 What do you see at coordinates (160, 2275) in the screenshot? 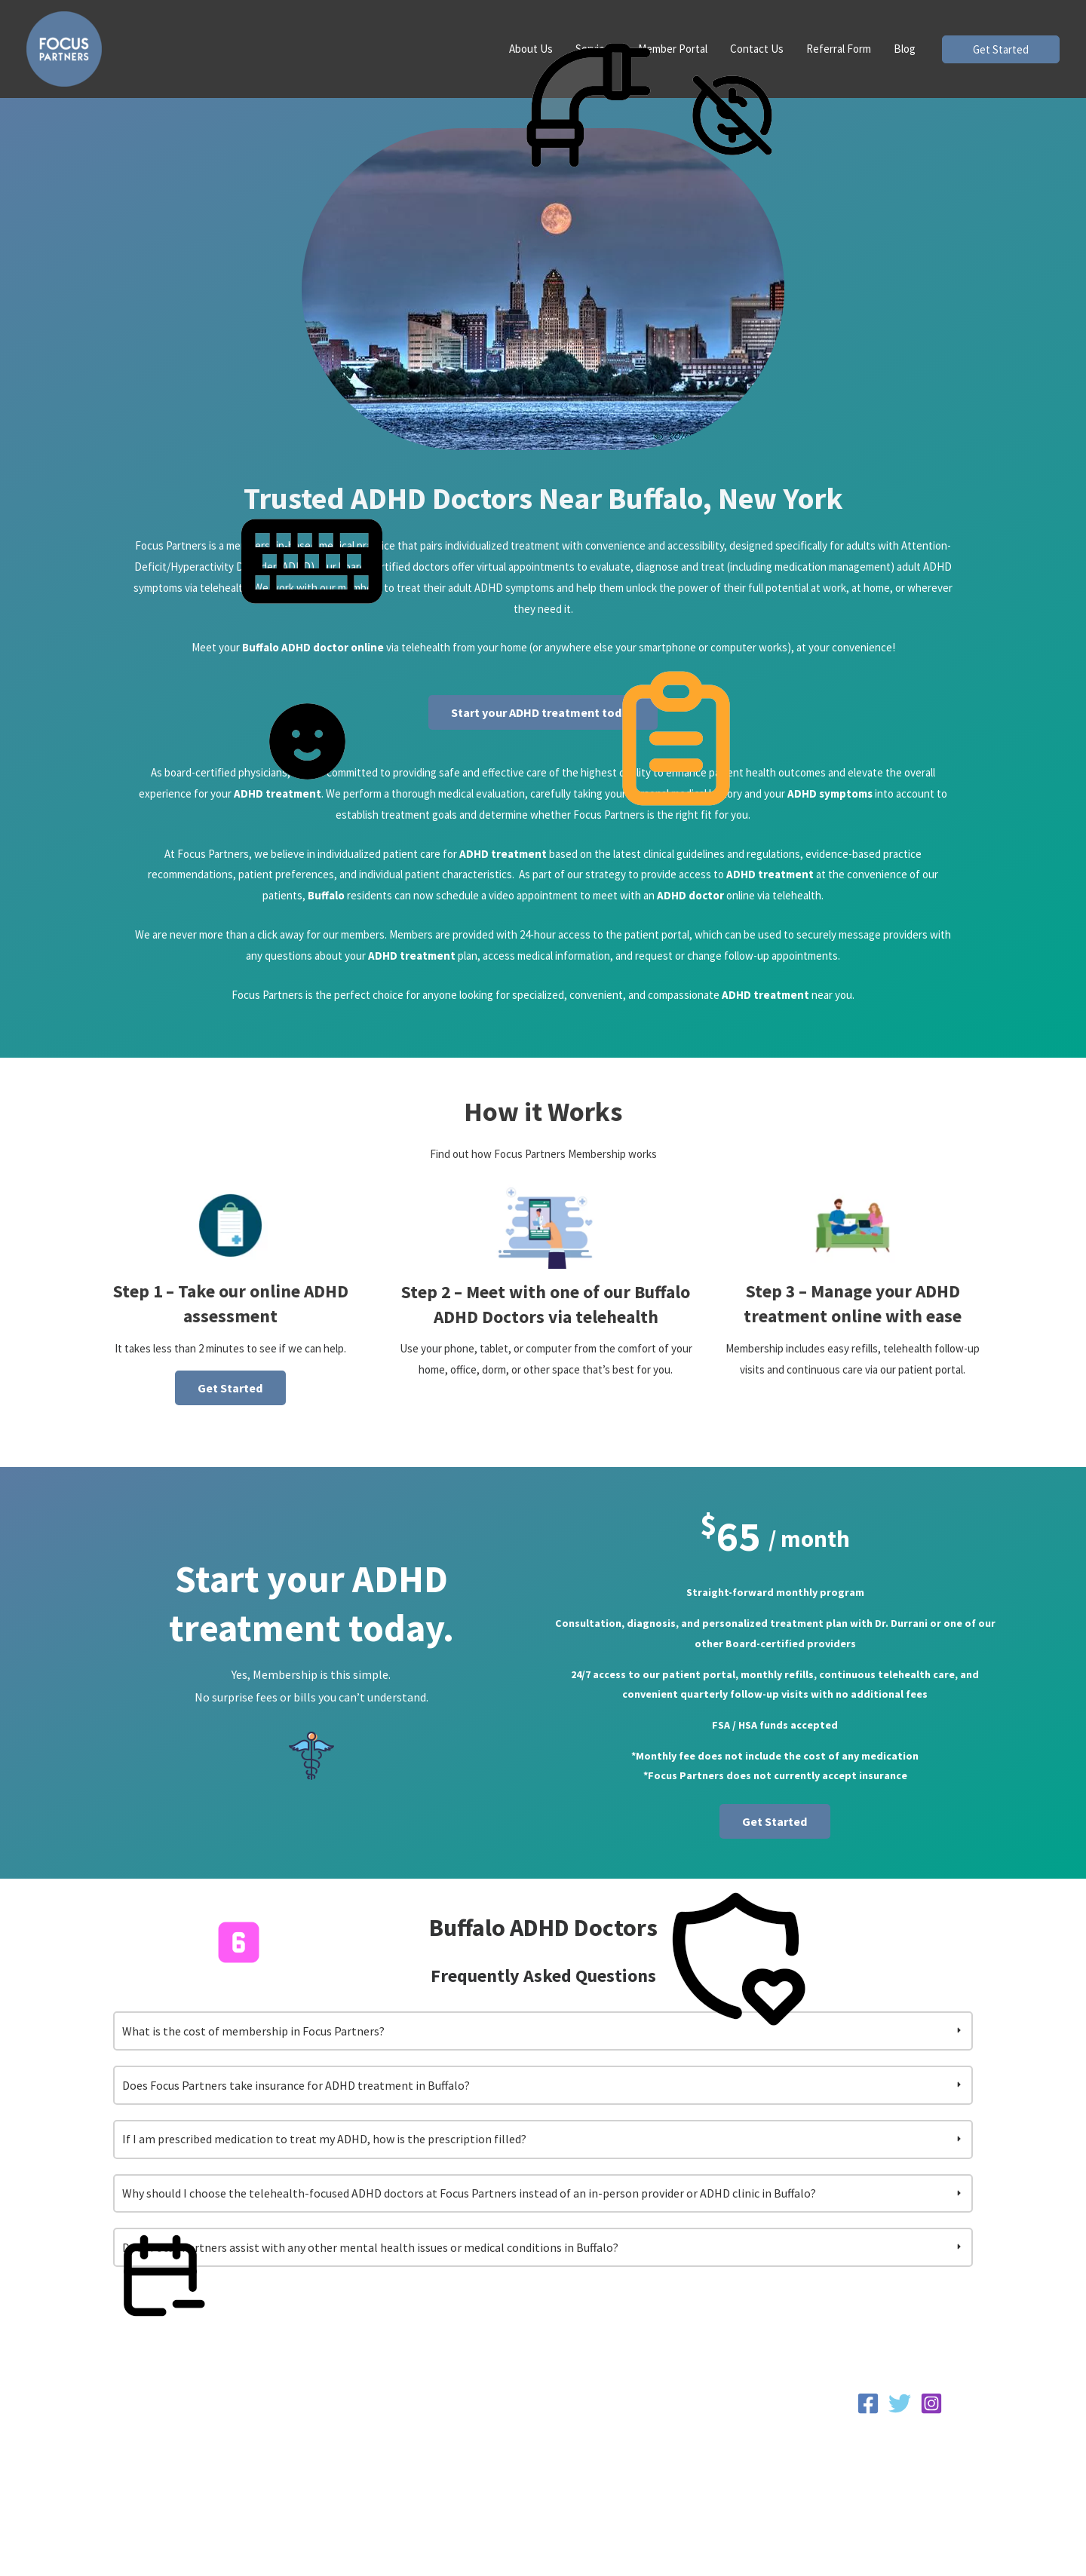
I see `remove an event from your calendar` at bounding box center [160, 2275].